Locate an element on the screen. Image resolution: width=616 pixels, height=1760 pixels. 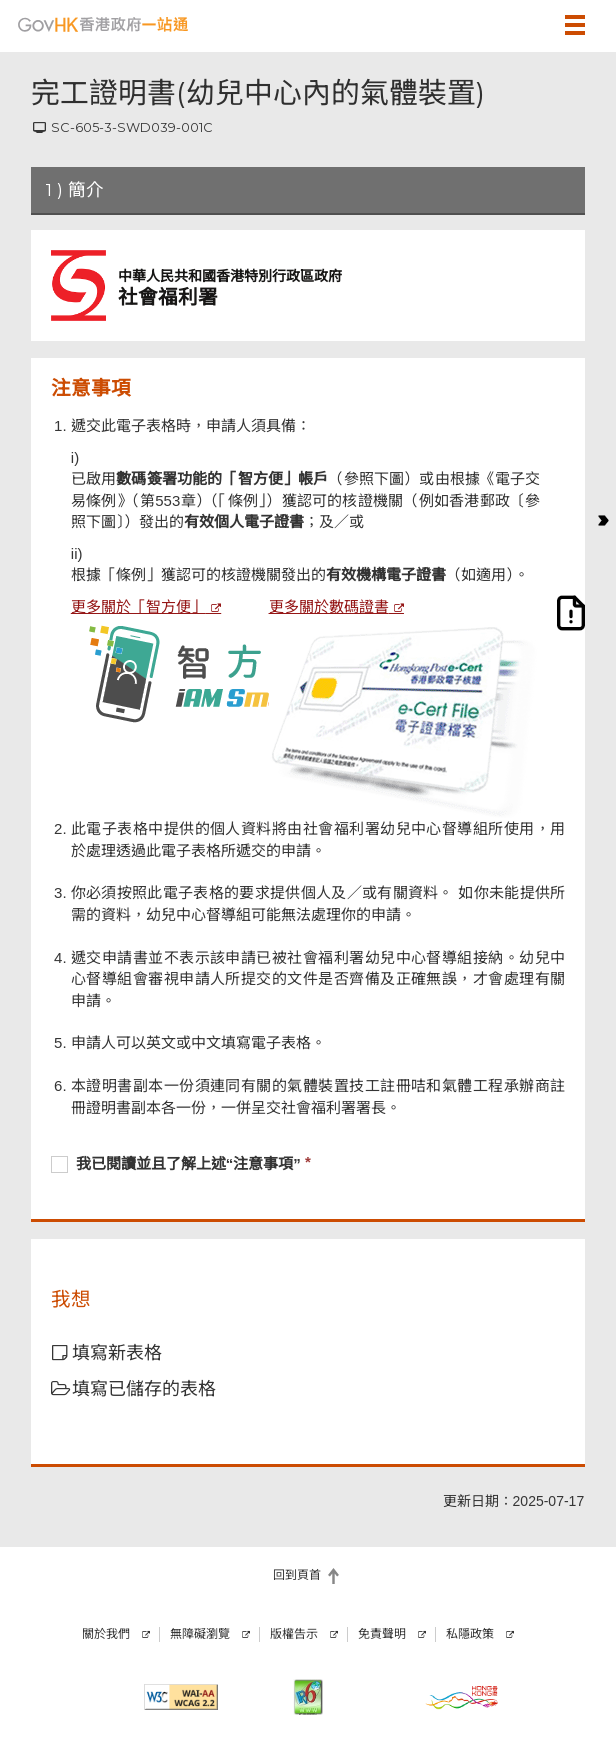
navigate to the next item or step is located at coordinates (603, 520).